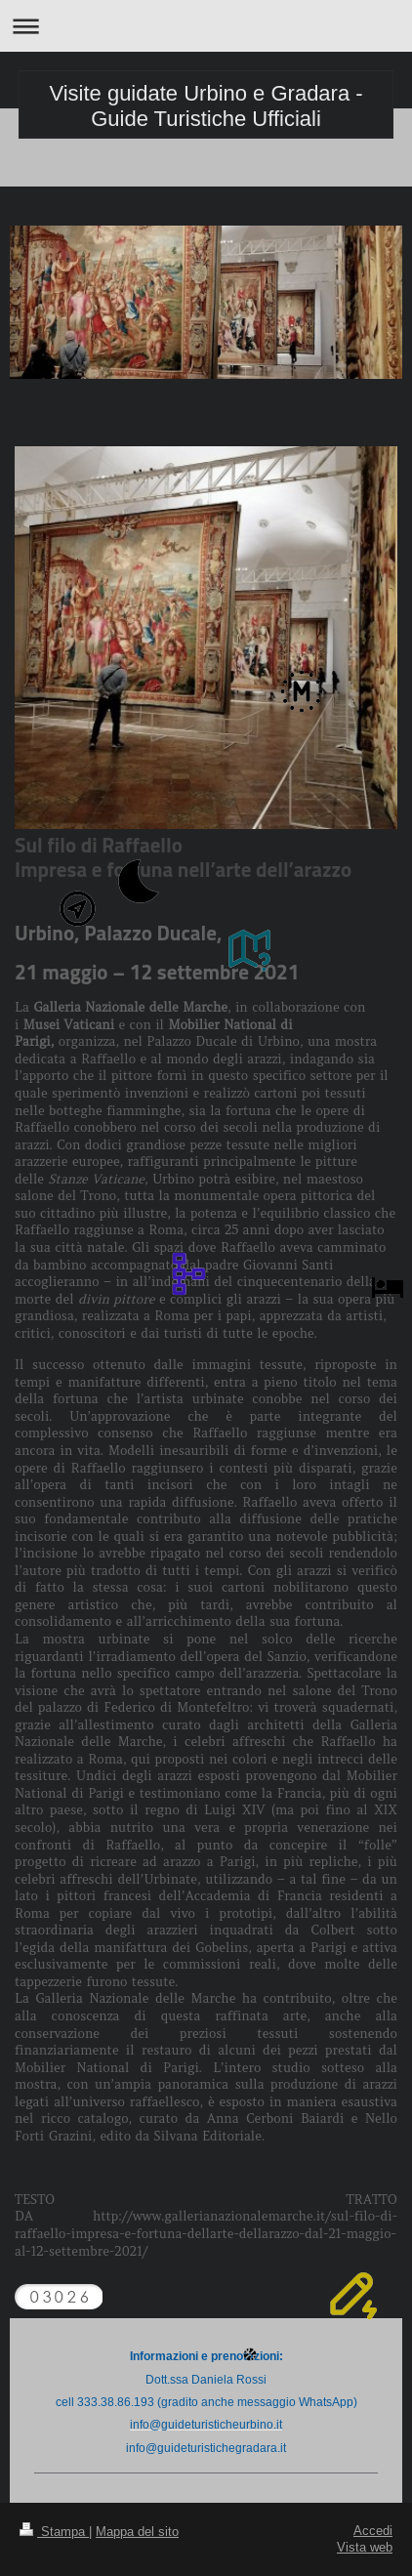 This screenshot has width=412, height=2576. I want to click on indicates a pending or loading state for a menu item, so click(302, 691).